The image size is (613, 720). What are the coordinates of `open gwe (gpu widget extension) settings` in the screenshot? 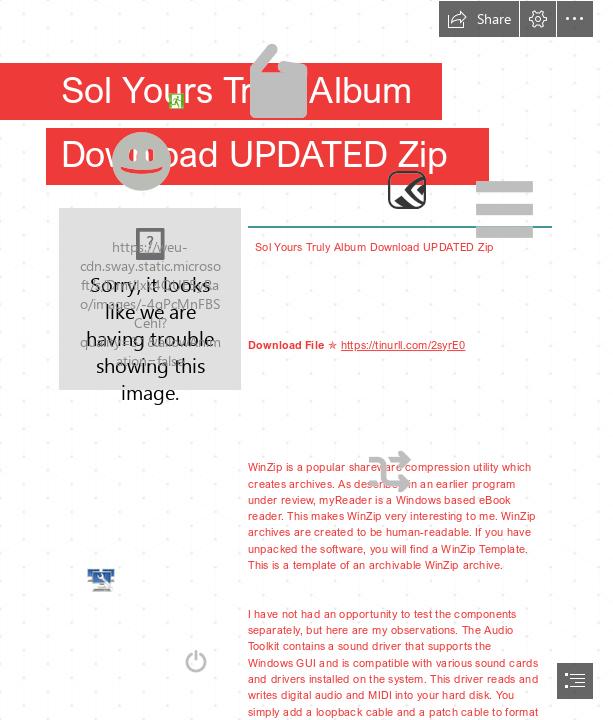 It's located at (407, 190).